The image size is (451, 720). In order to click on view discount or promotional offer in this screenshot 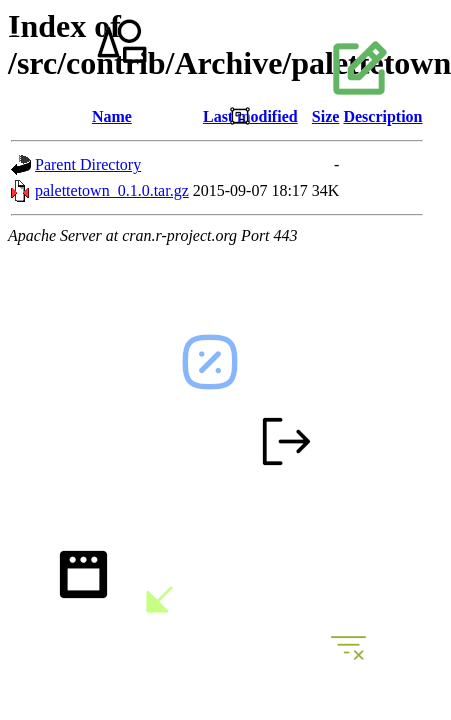, I will do `click(210, 362)`.